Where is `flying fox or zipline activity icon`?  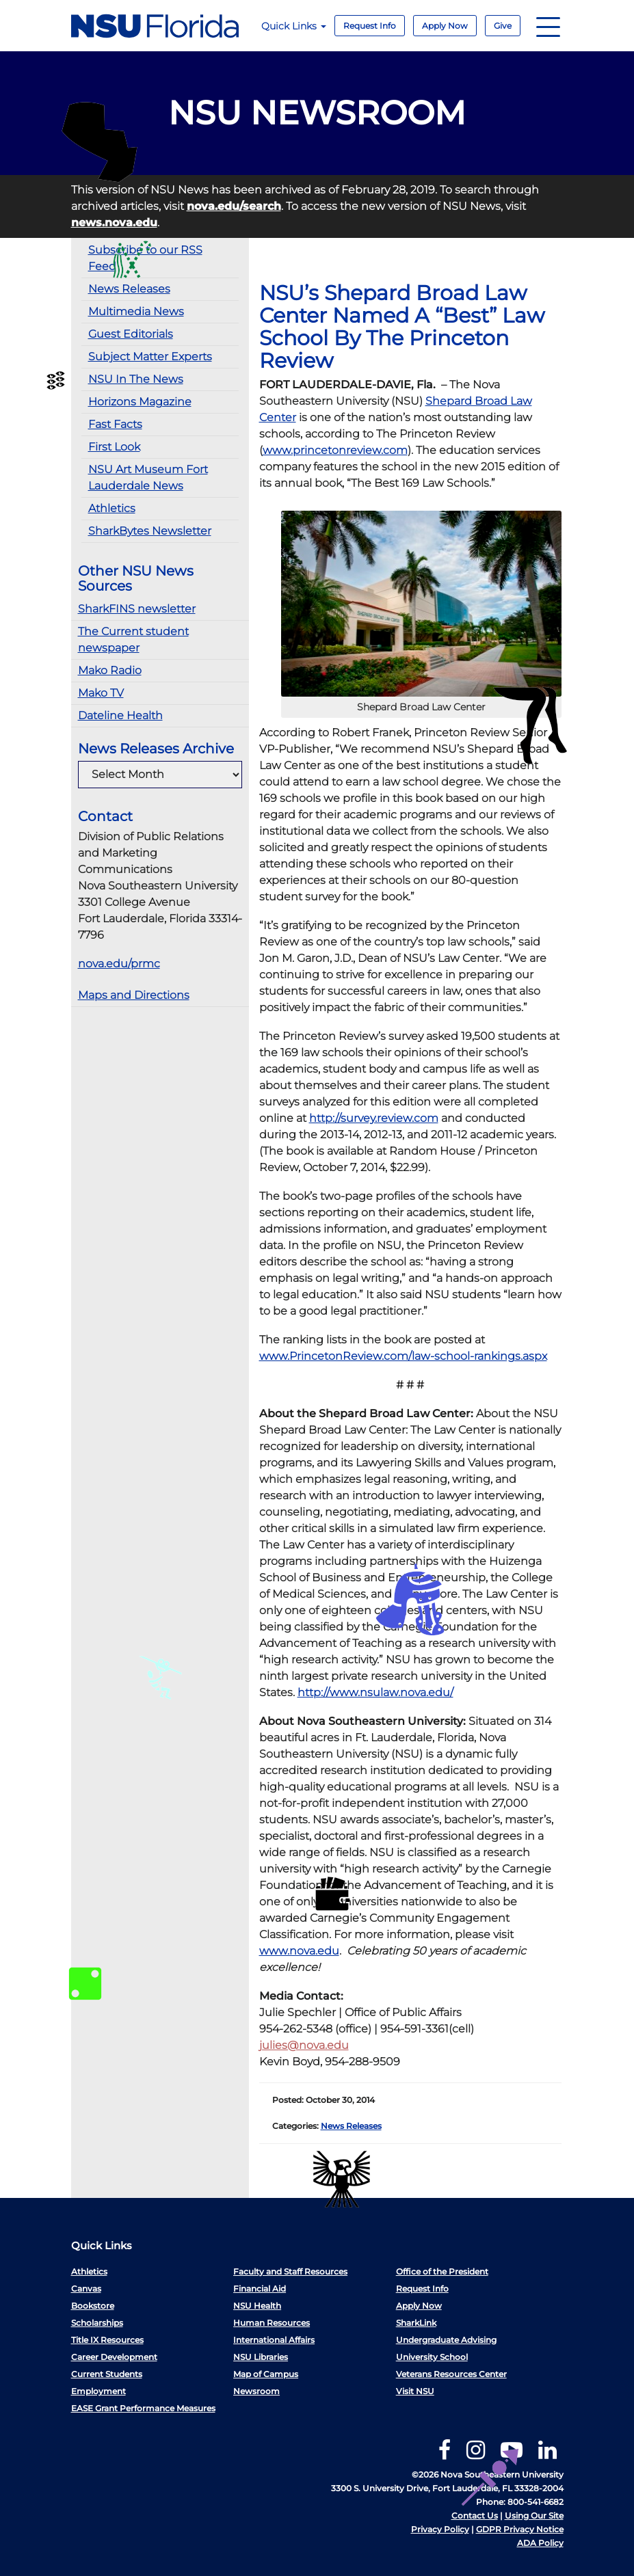
flying fox or zipline activity icon is located at coordinates (159, 1679).